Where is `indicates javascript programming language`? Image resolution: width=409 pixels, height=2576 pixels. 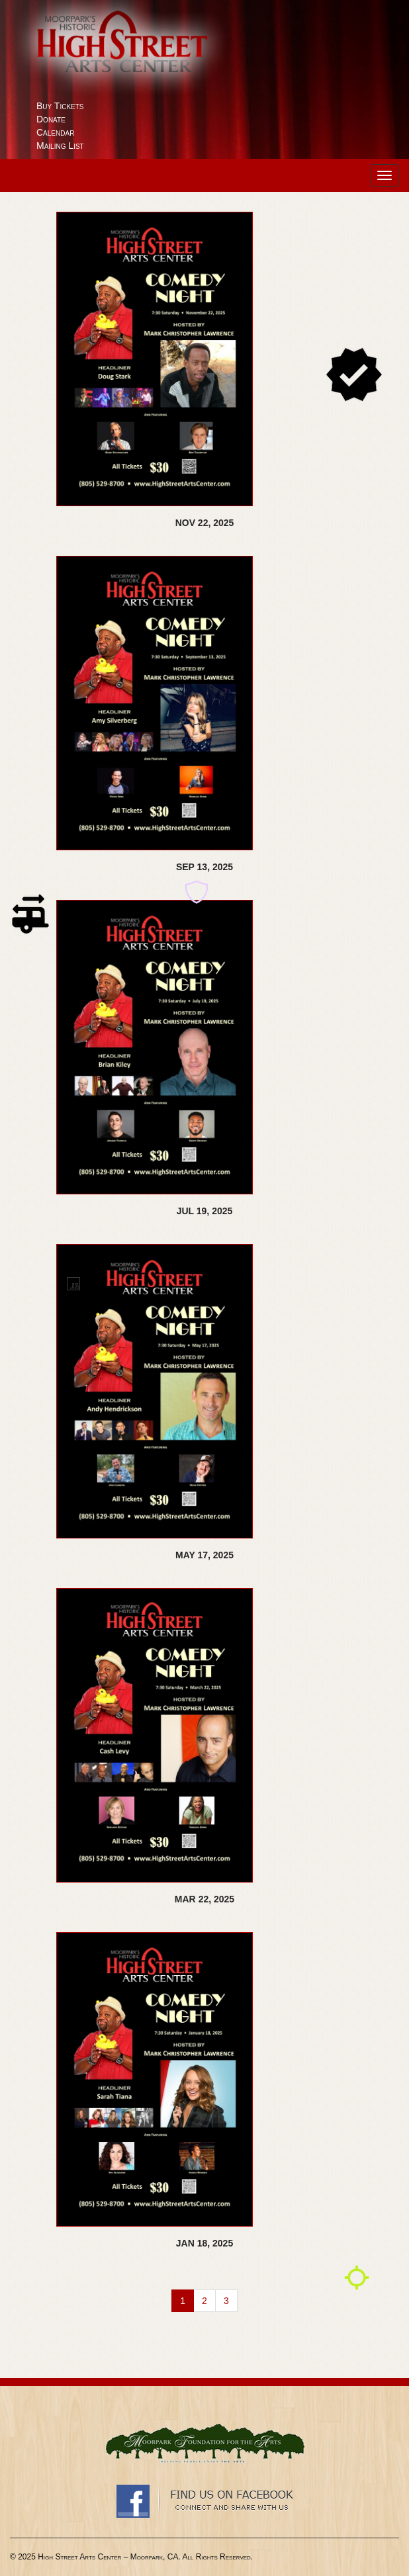
indicates javascript programming language is located at coordinates (73, 1284).